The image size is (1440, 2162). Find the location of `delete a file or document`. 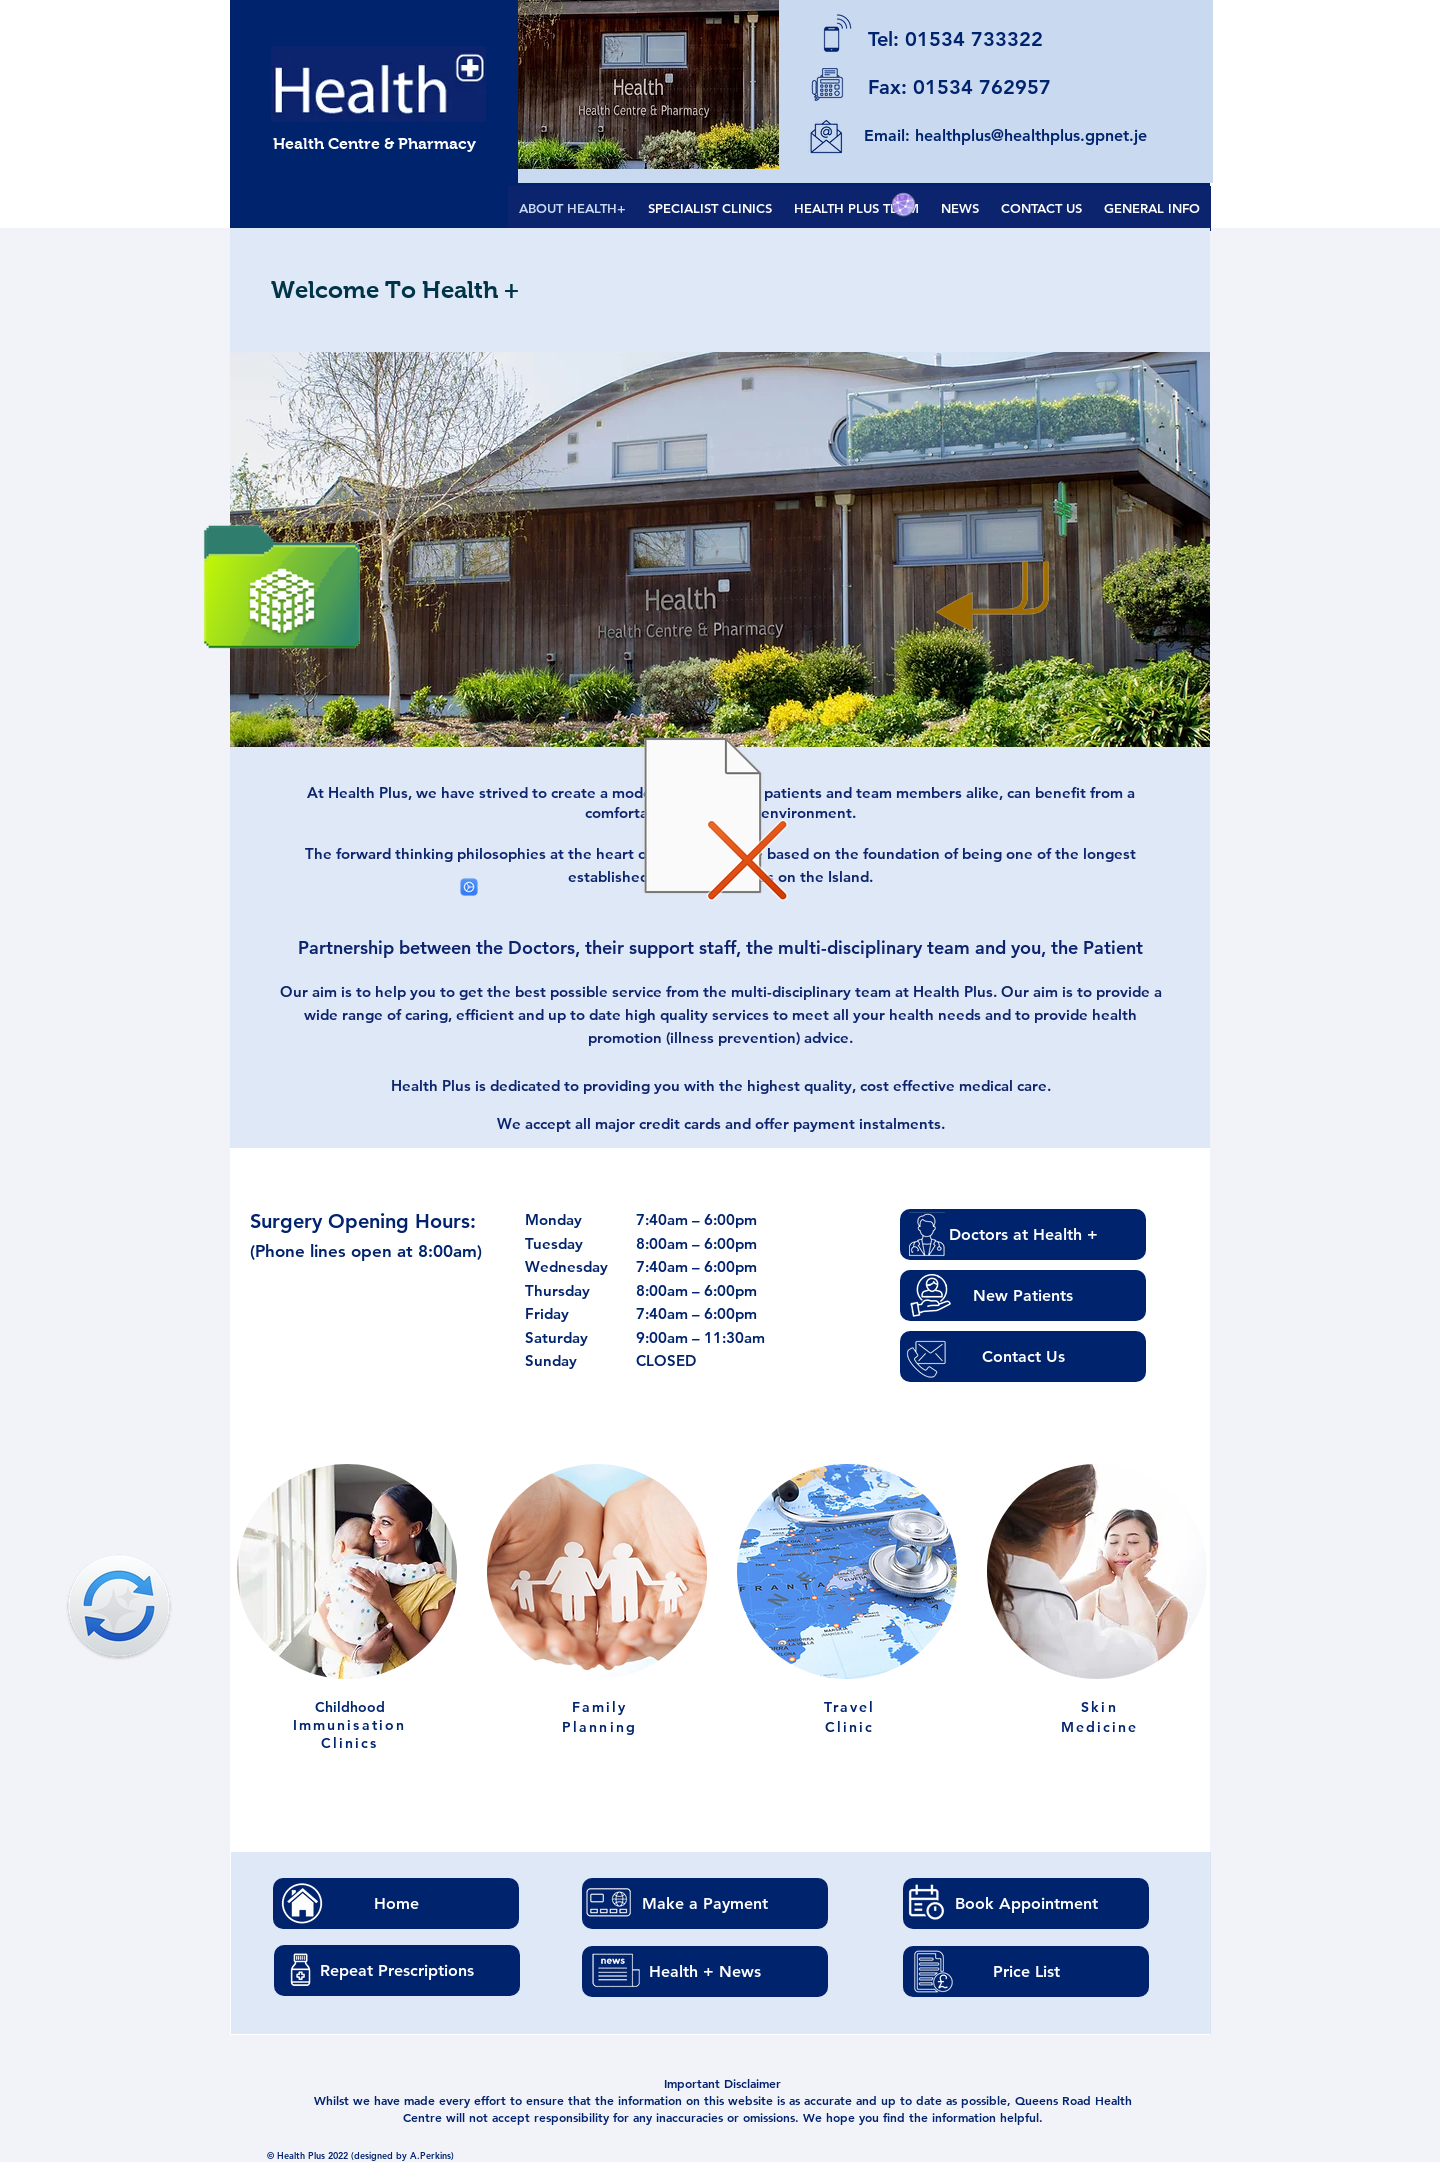

delete a file or document is located at coordinates (702, 815).